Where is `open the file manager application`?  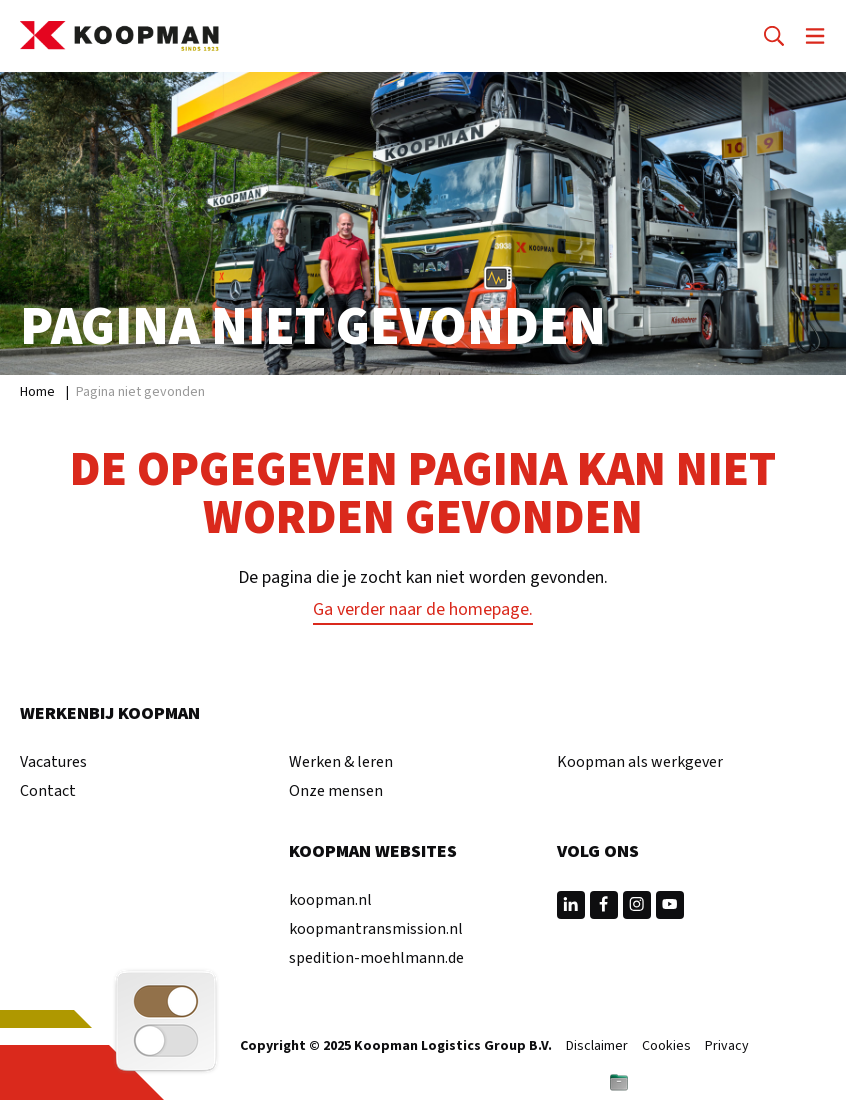
open the file manager application is located at coordinates (619, 1082).